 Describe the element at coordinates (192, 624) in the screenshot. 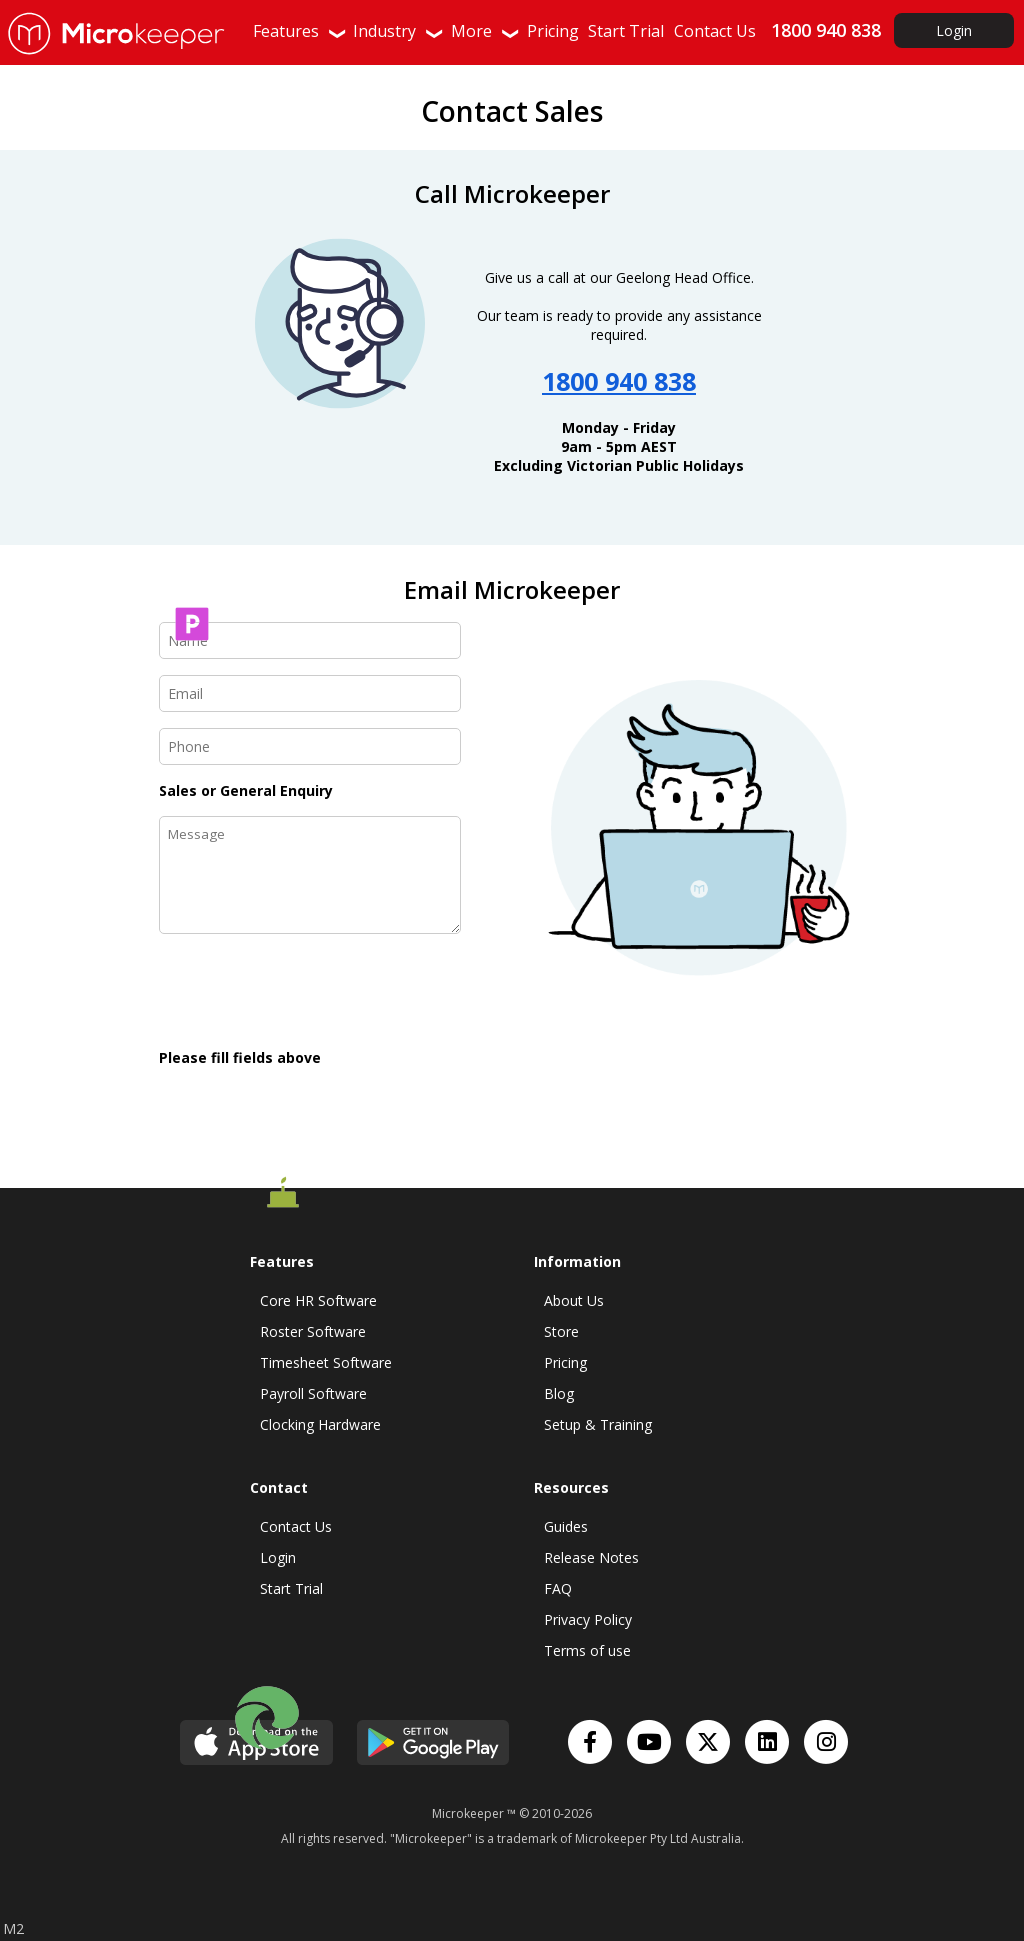

I see `indicates a parking location or facility` at that location.